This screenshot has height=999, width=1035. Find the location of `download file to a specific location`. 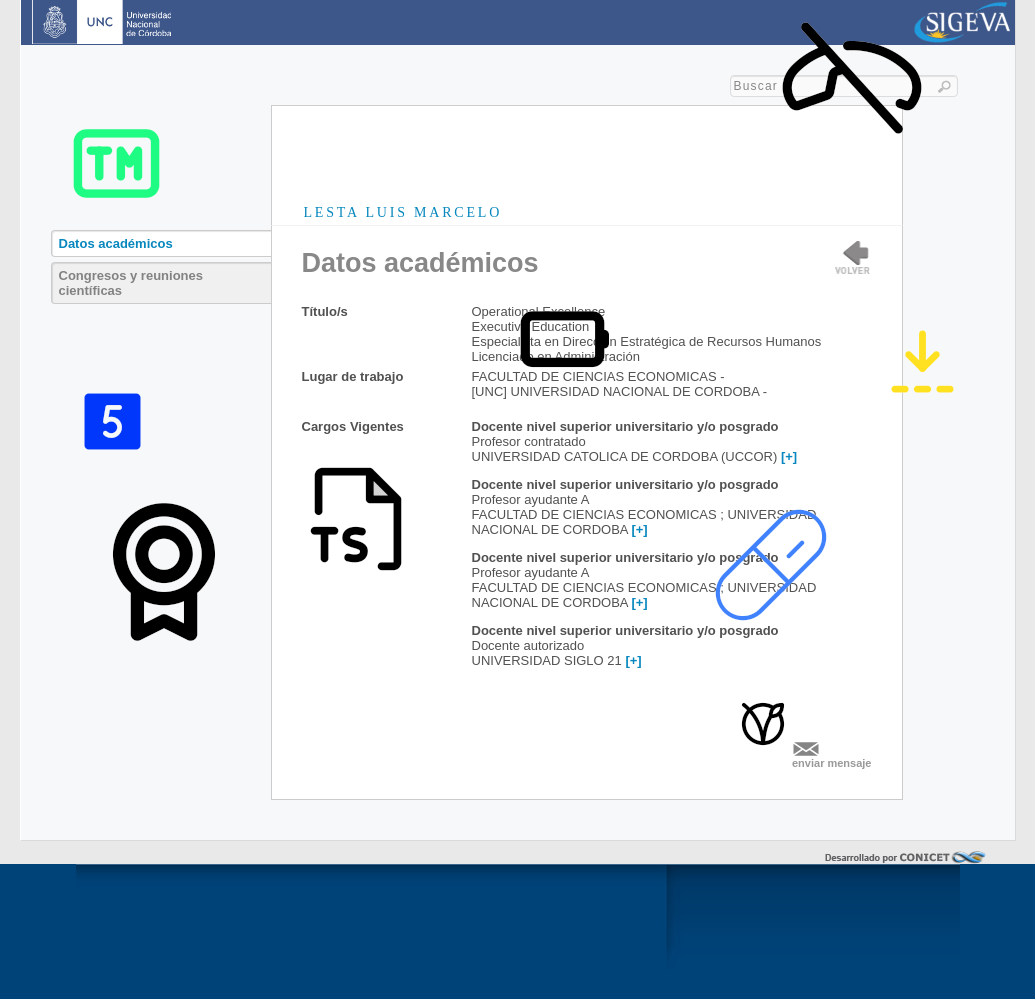

download file to a specific location is located at coordinates (922, 361).